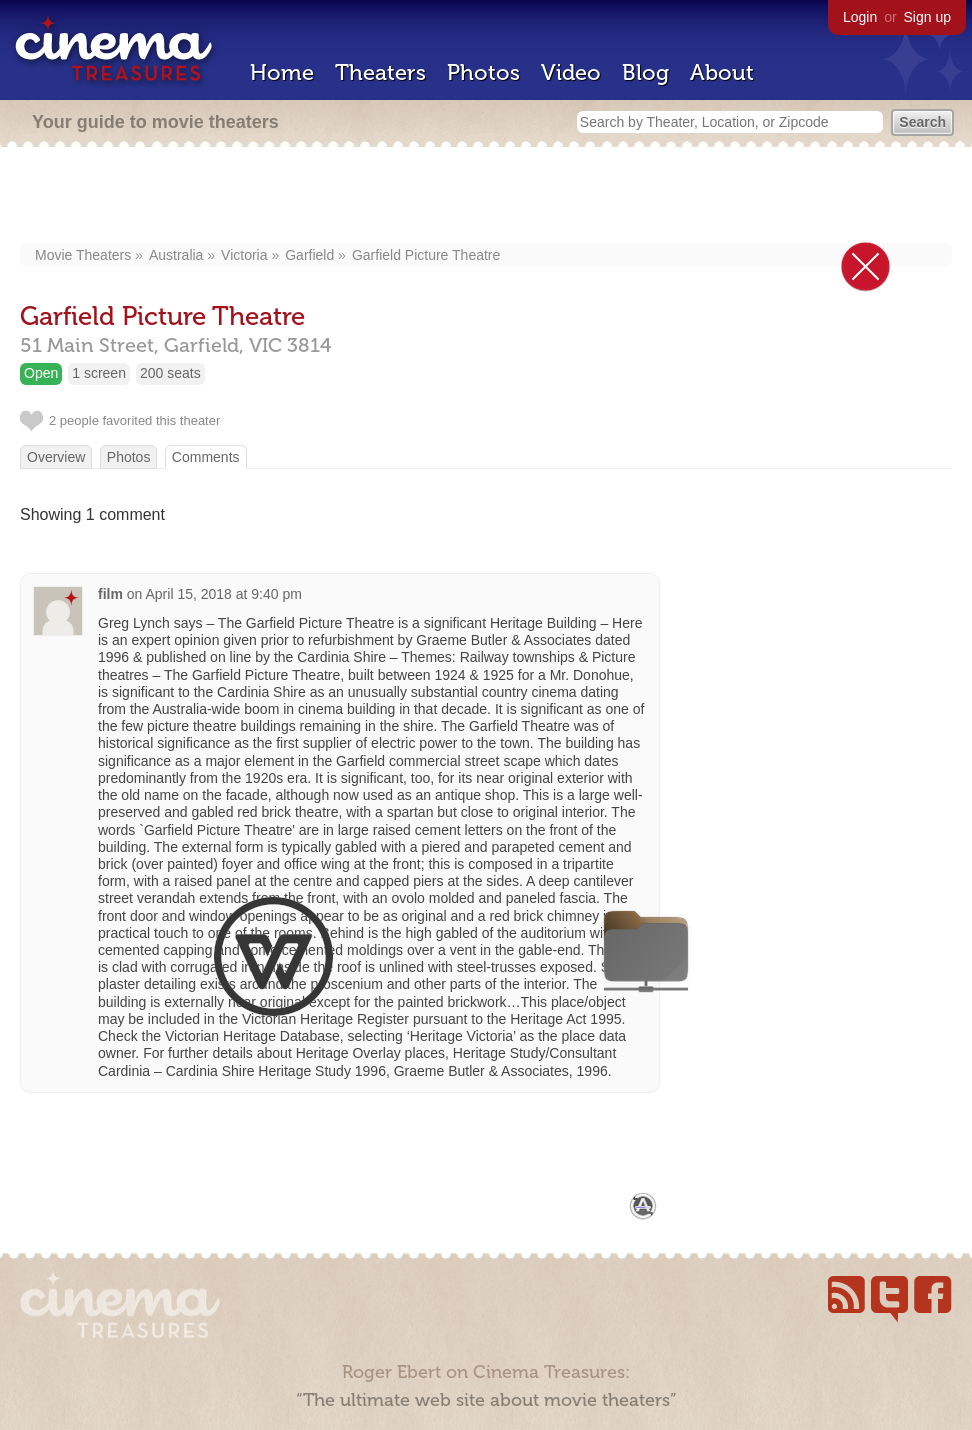 This screenshot has width=972, height=1430. I want to click on indicates an Insync sync error or failure, so click(865, 266).